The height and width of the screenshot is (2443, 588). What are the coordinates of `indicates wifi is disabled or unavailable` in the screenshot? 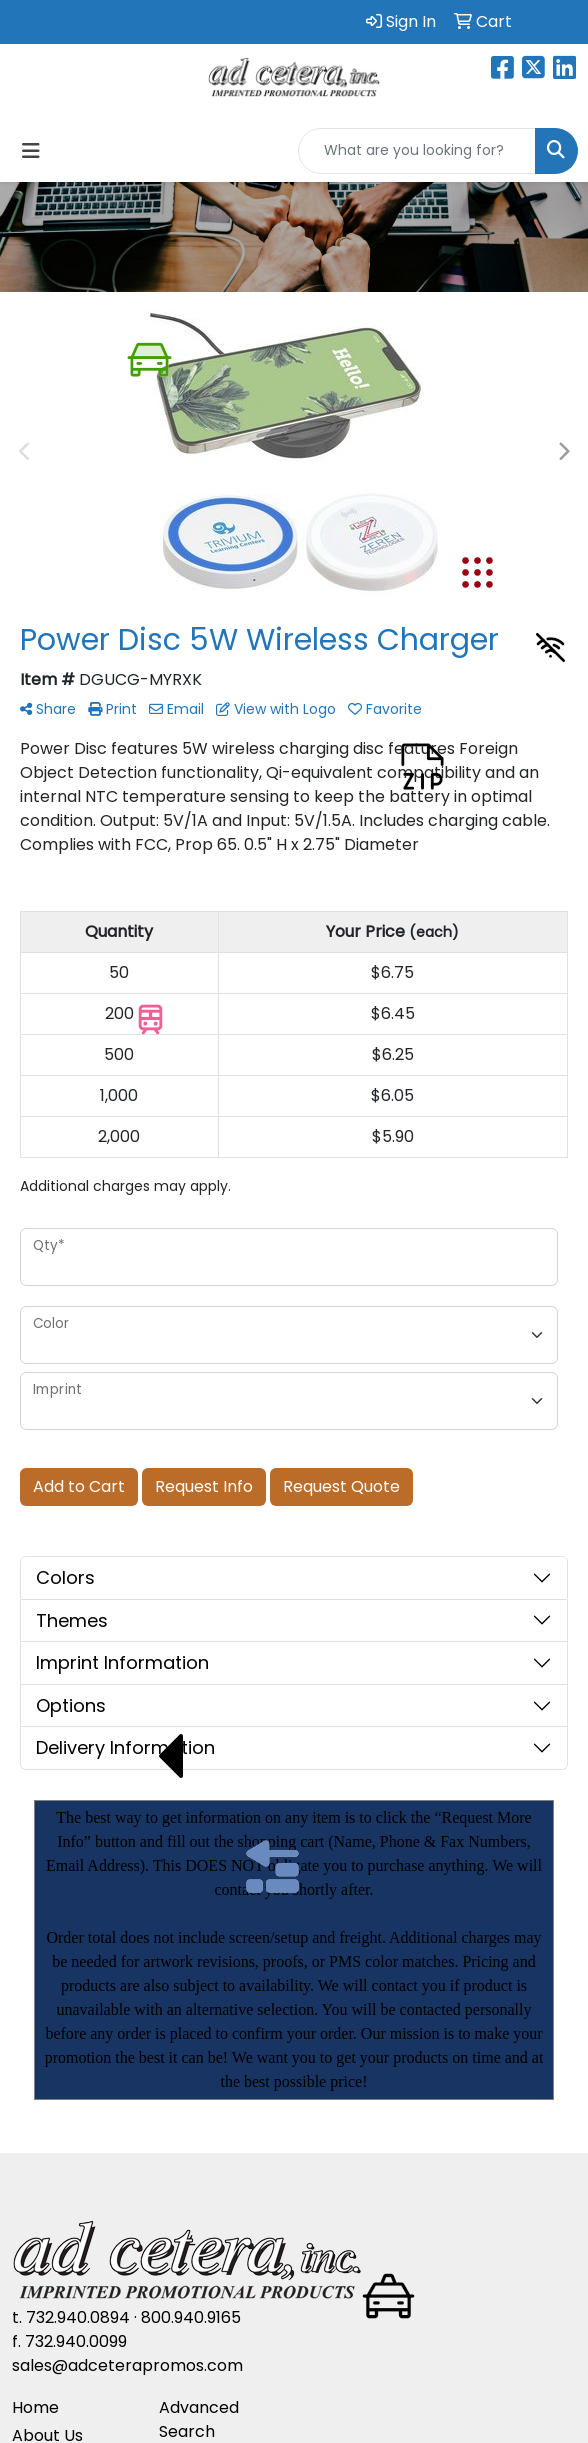 It's located at (550, 647).